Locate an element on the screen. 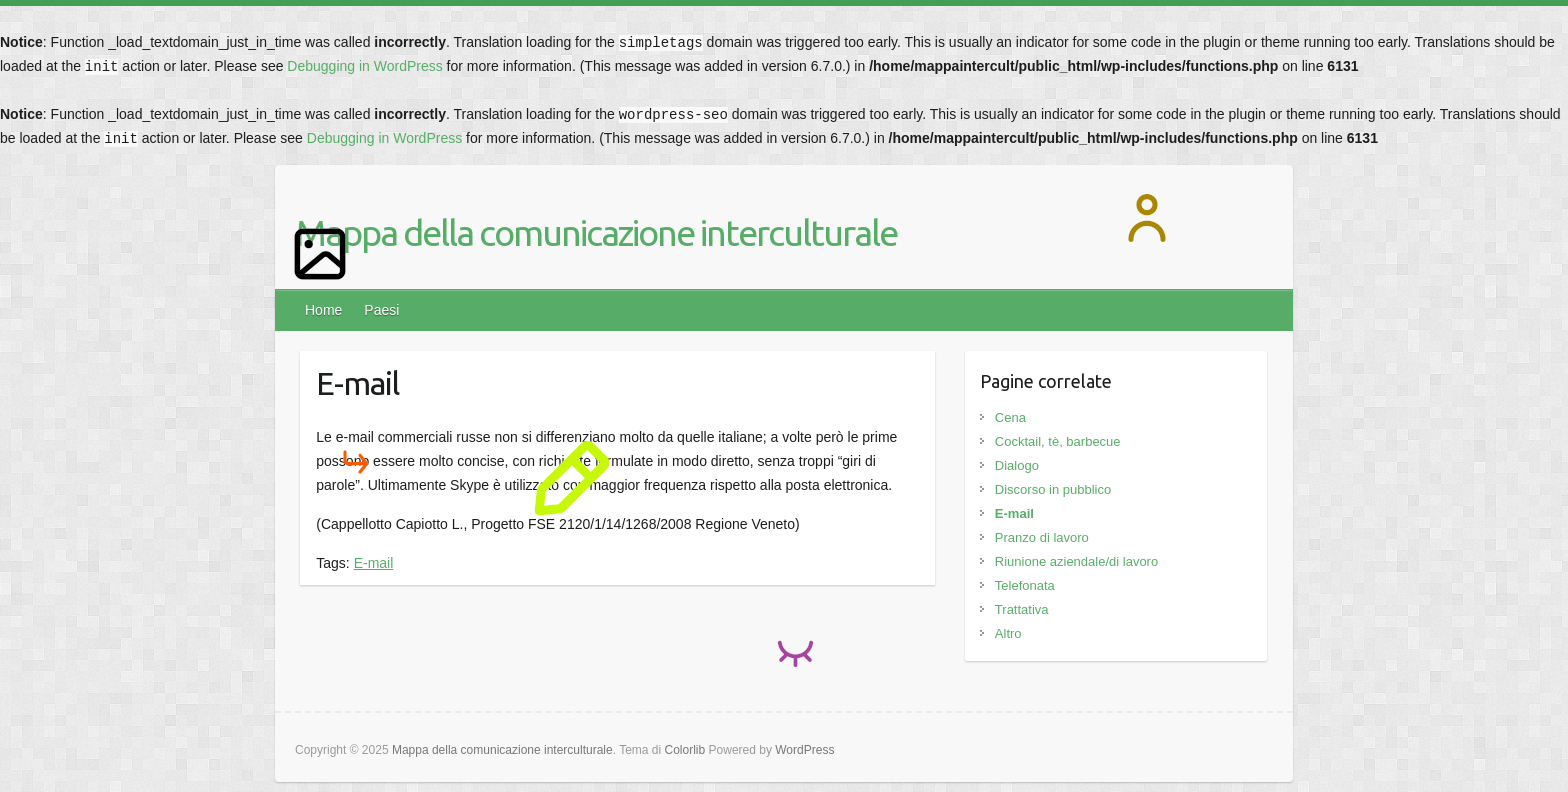 The width and height of the screenshot is (1568, 792). view your profile is located at coordinates (1147, 218).